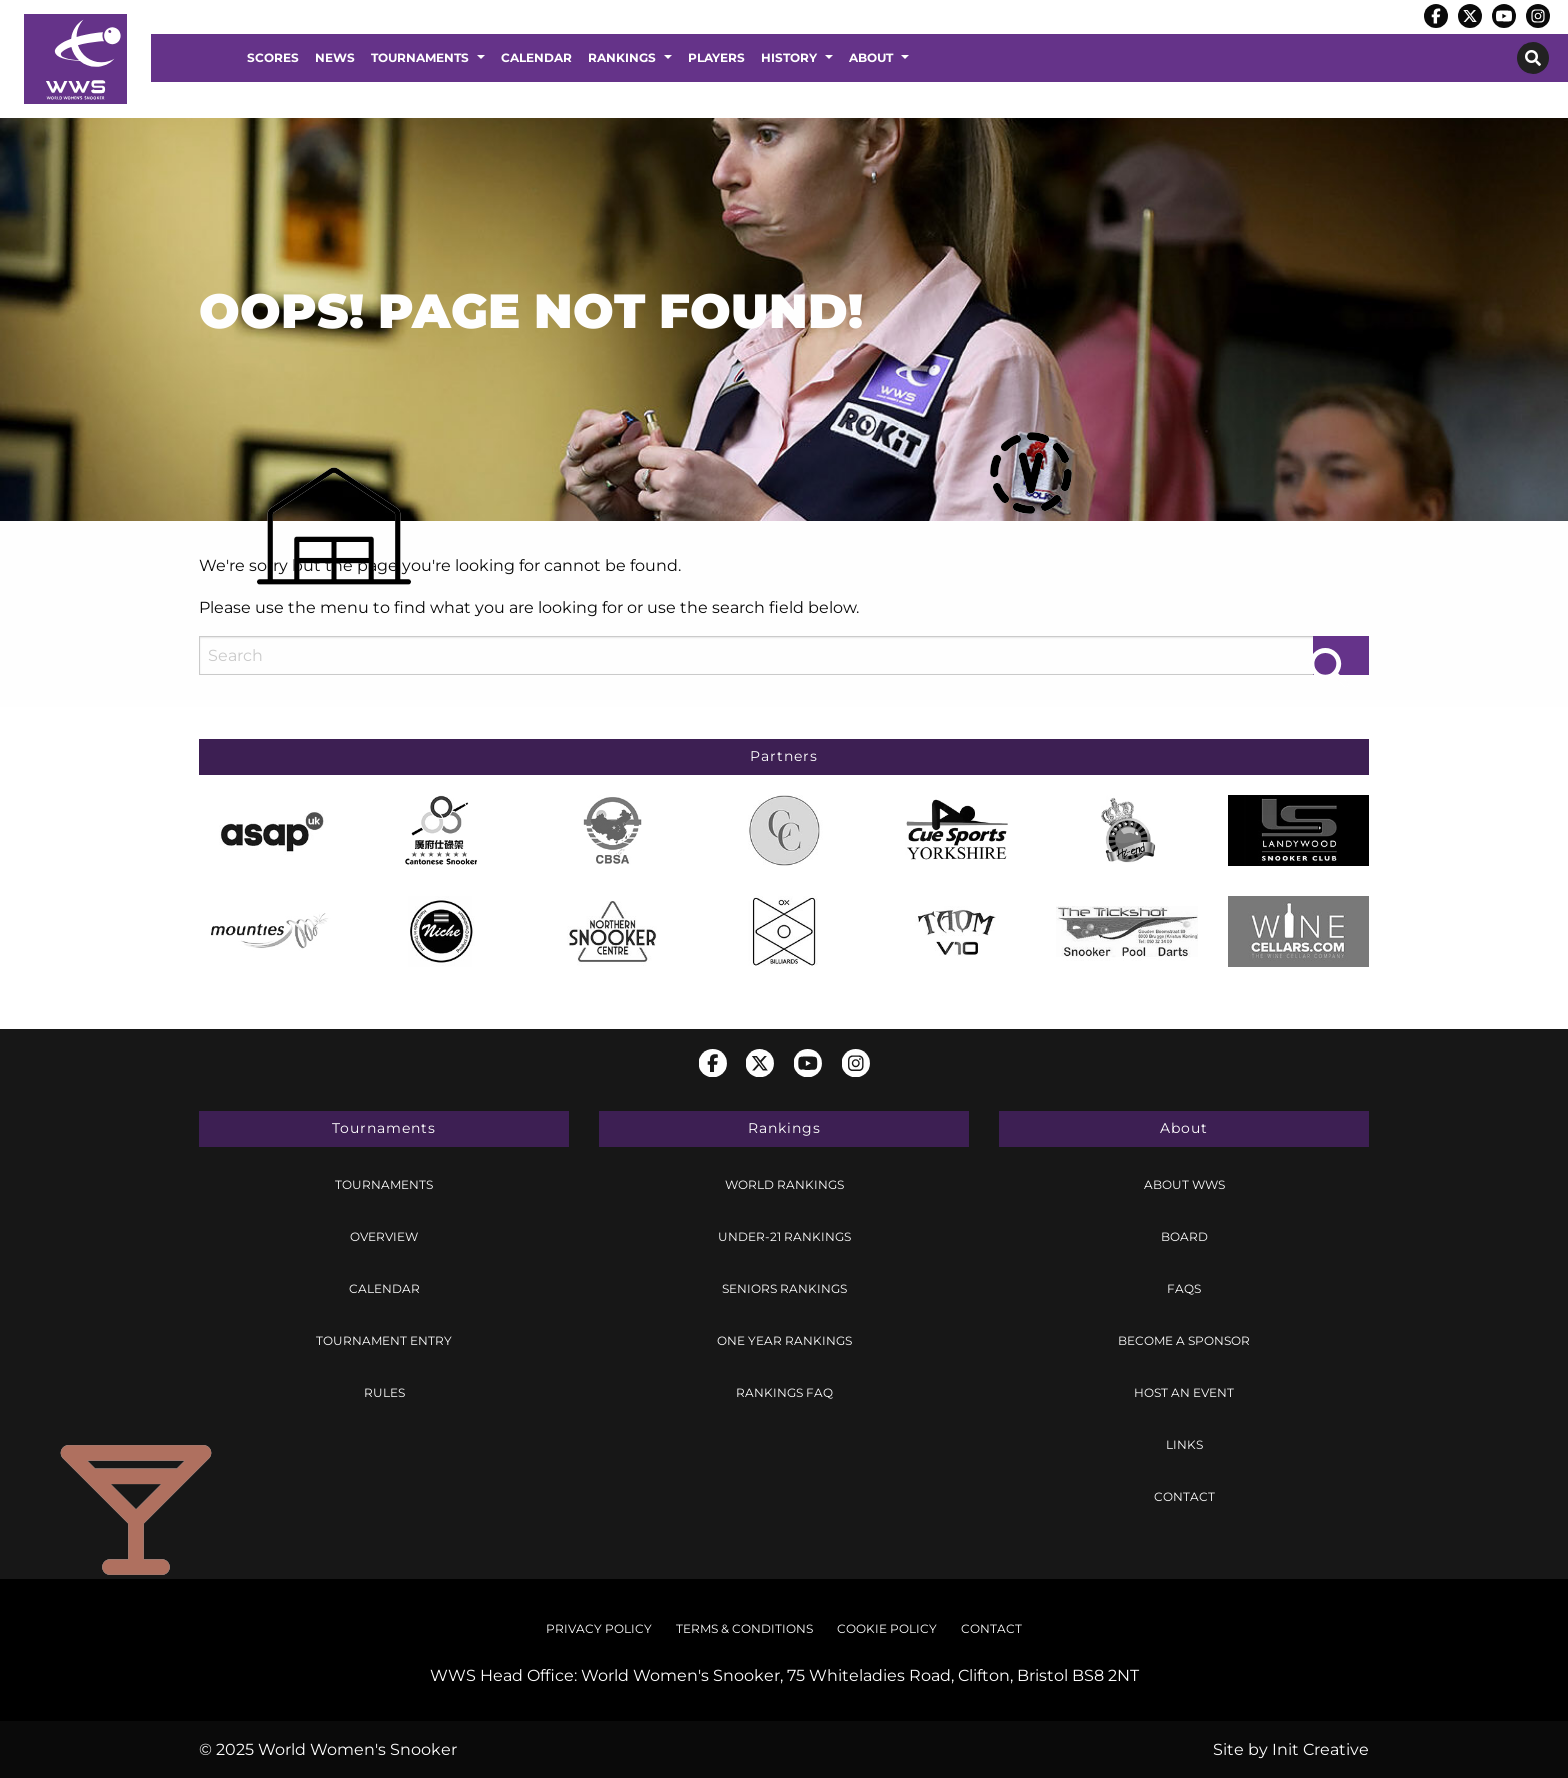  I want to click on indicates a pending or in-progress verification status, so click(1031, 473).